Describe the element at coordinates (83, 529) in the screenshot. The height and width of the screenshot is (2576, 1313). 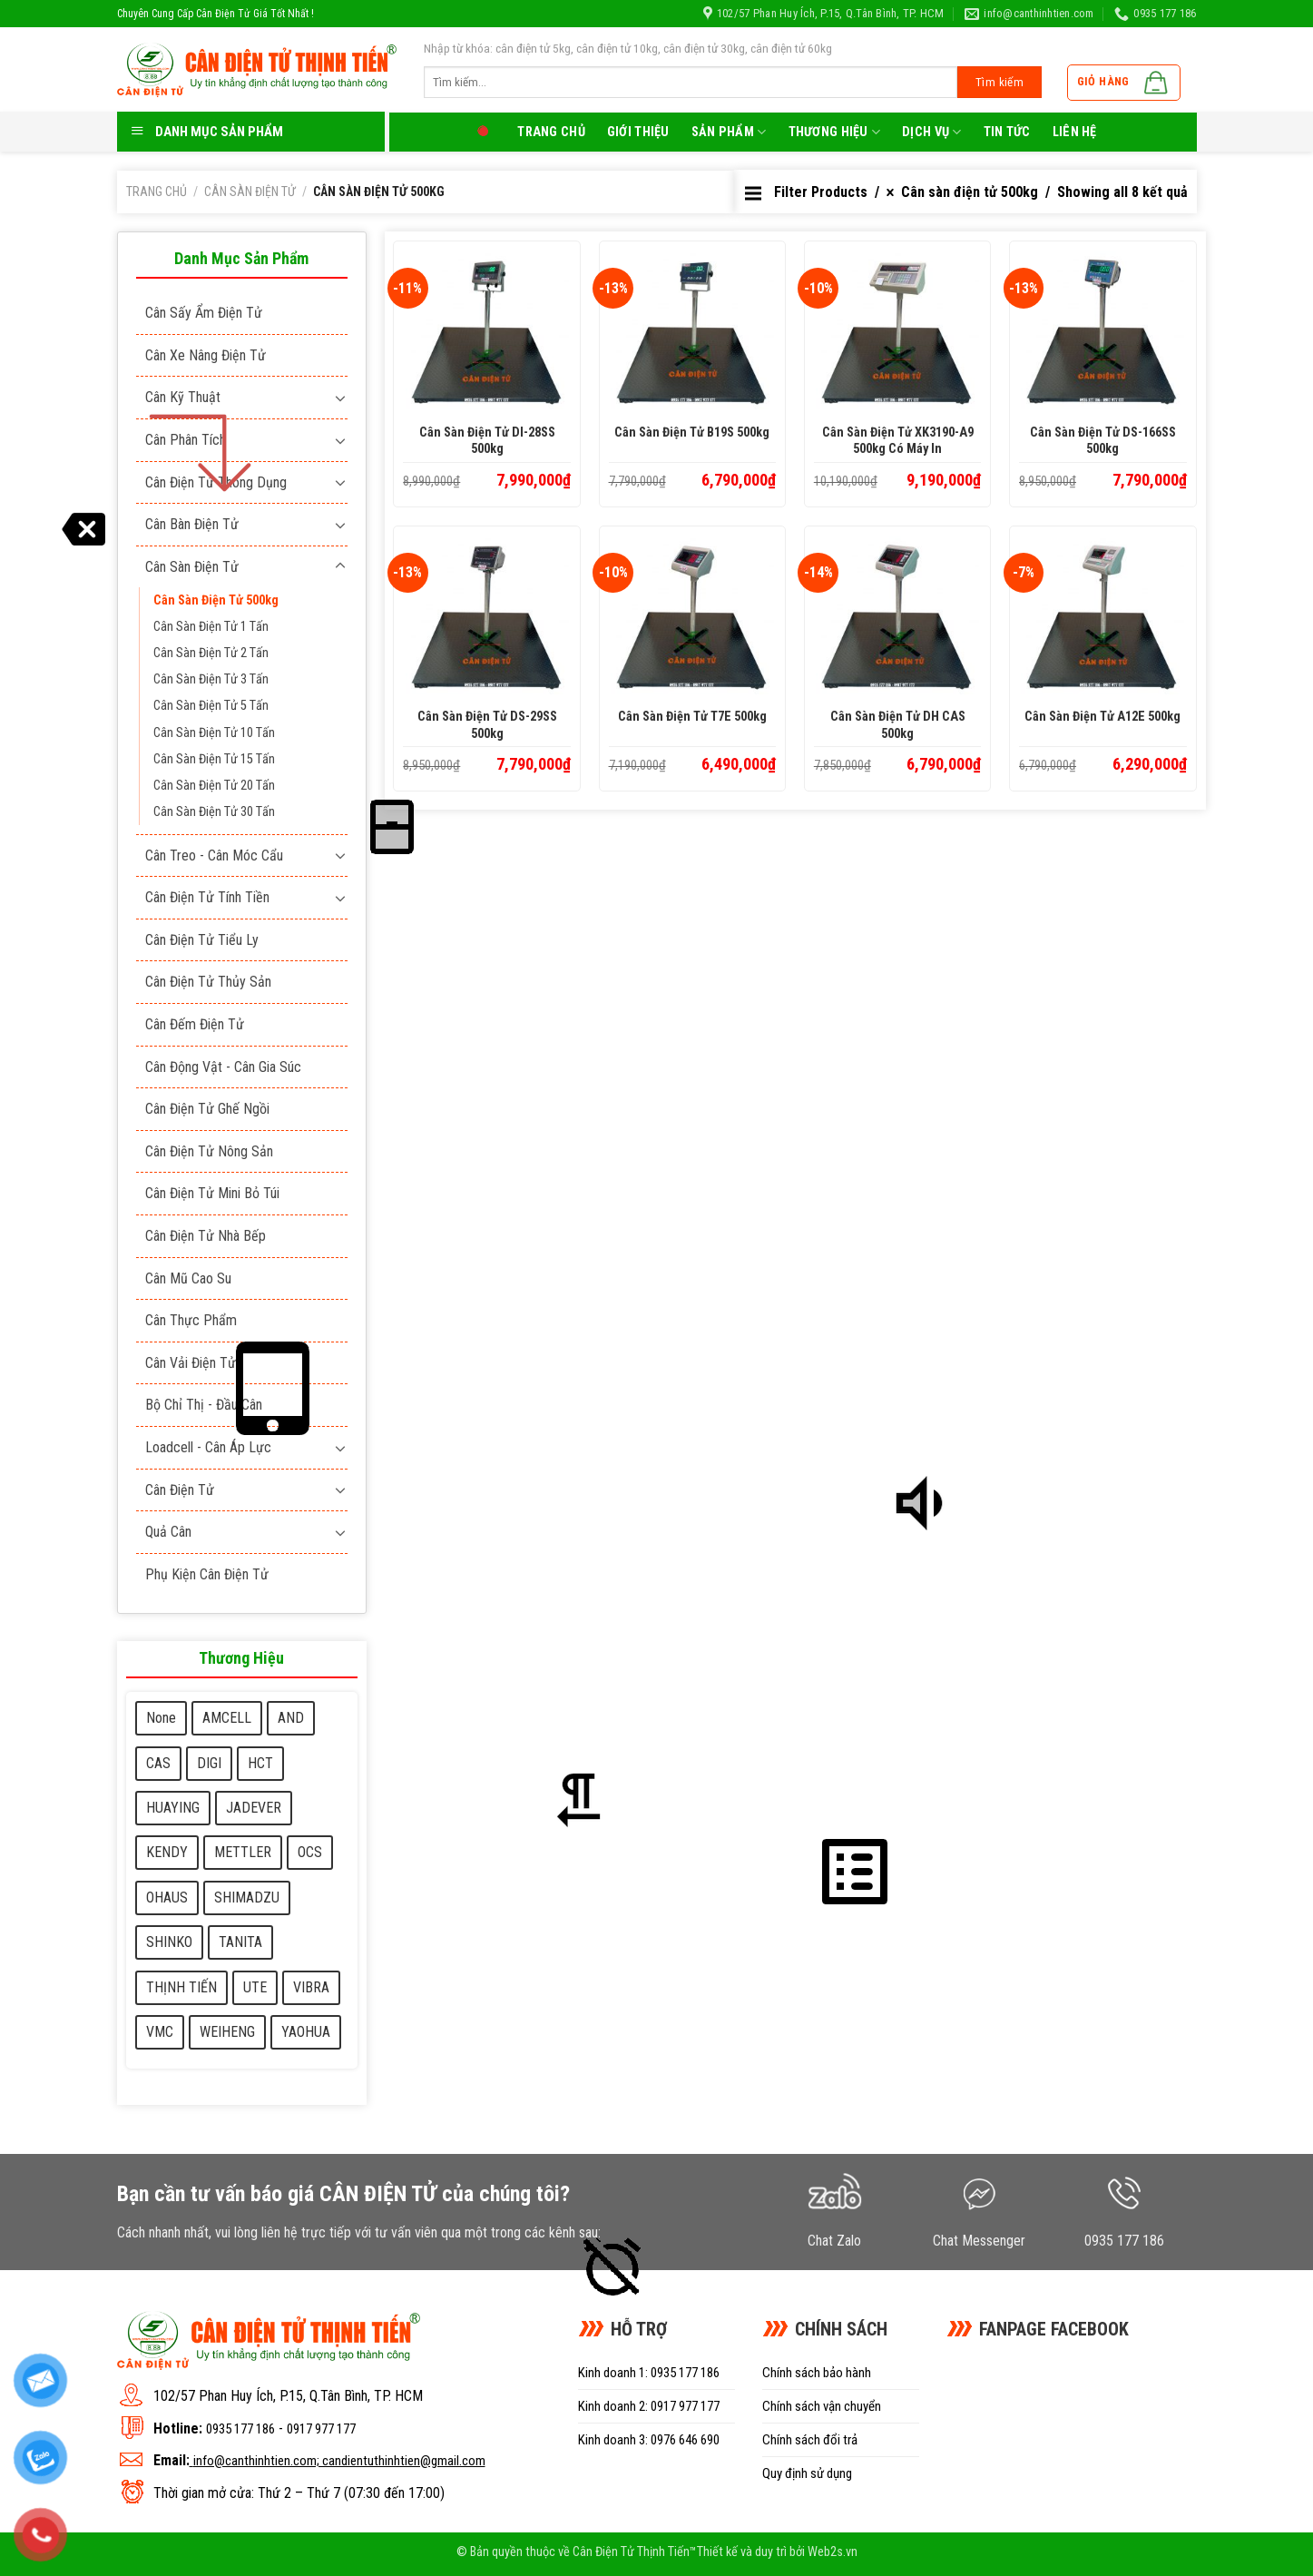
I see `delete the last character entered` at that location.